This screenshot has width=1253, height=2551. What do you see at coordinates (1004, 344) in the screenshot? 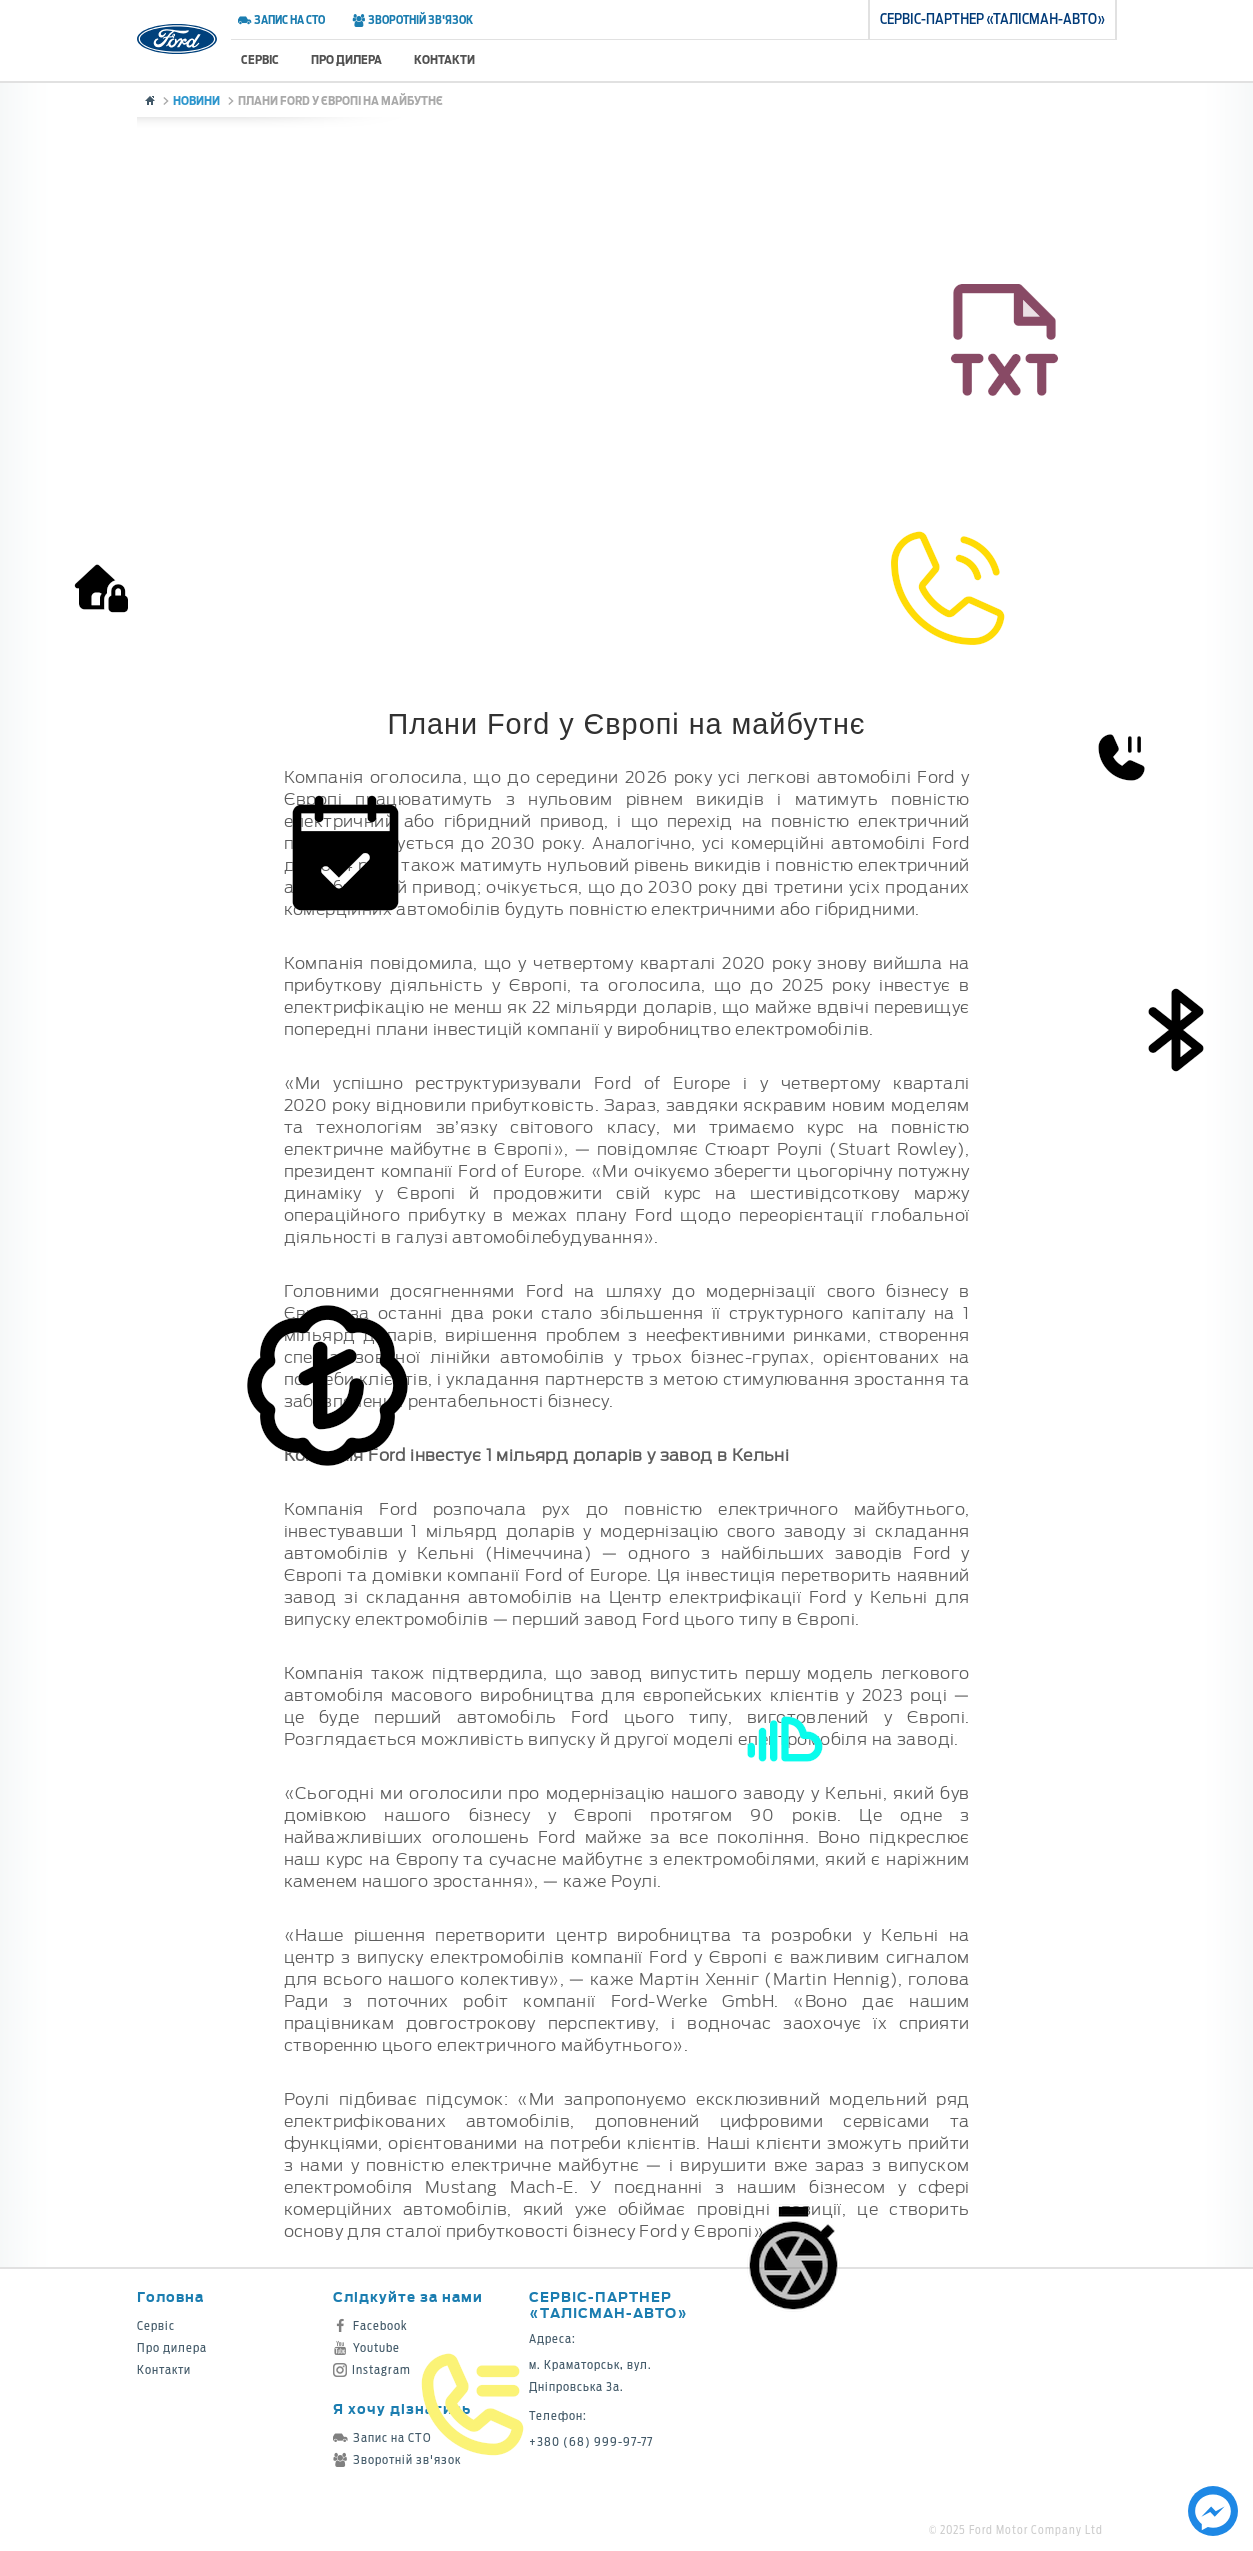
I see `open a plain text file` at bounding box center [1004, 344].